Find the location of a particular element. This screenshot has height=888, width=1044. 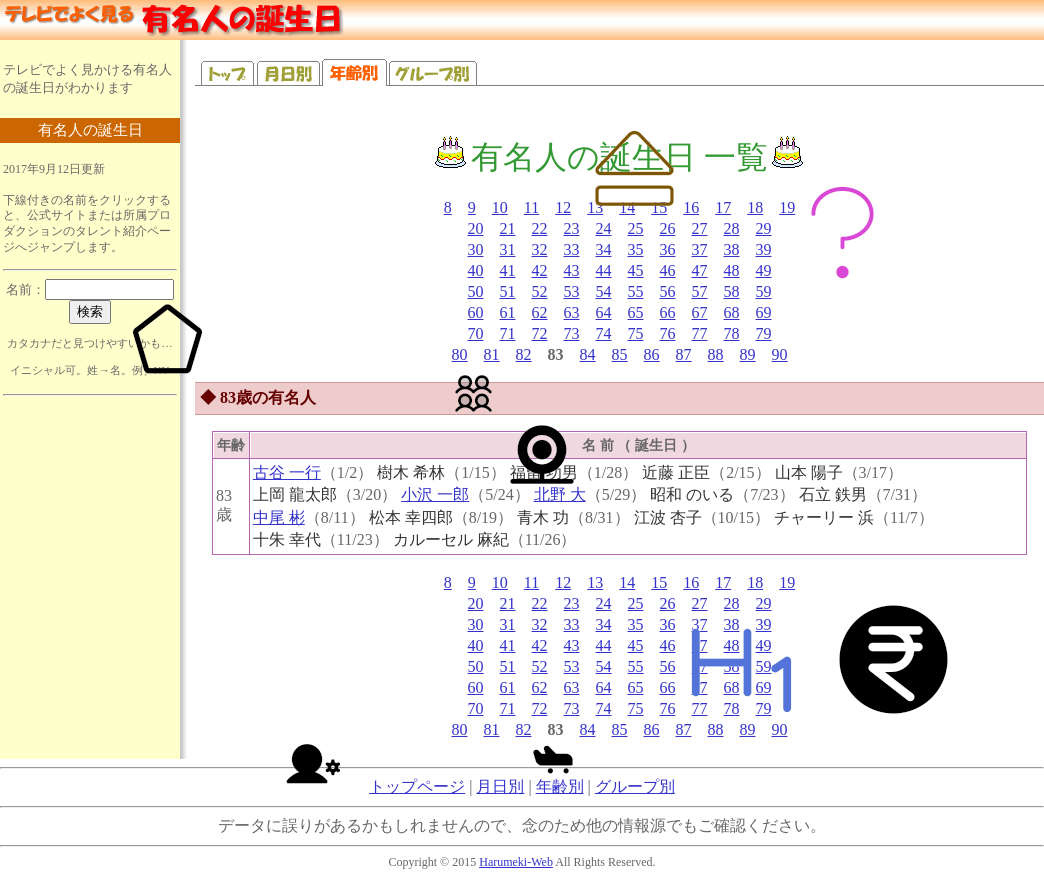

eject media or disc is located at coordinates (634, 173).